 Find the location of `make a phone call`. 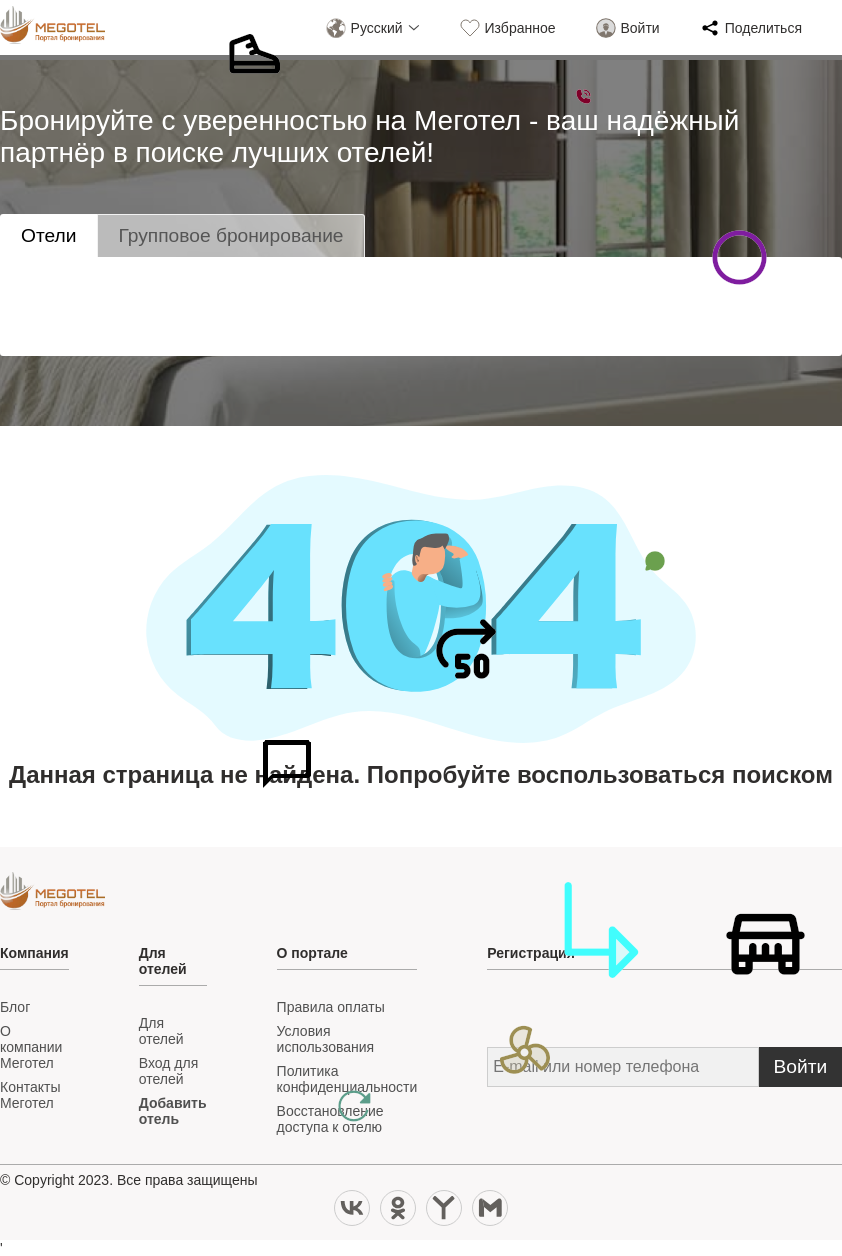

make a phone call is located at coordinates (583, 96).